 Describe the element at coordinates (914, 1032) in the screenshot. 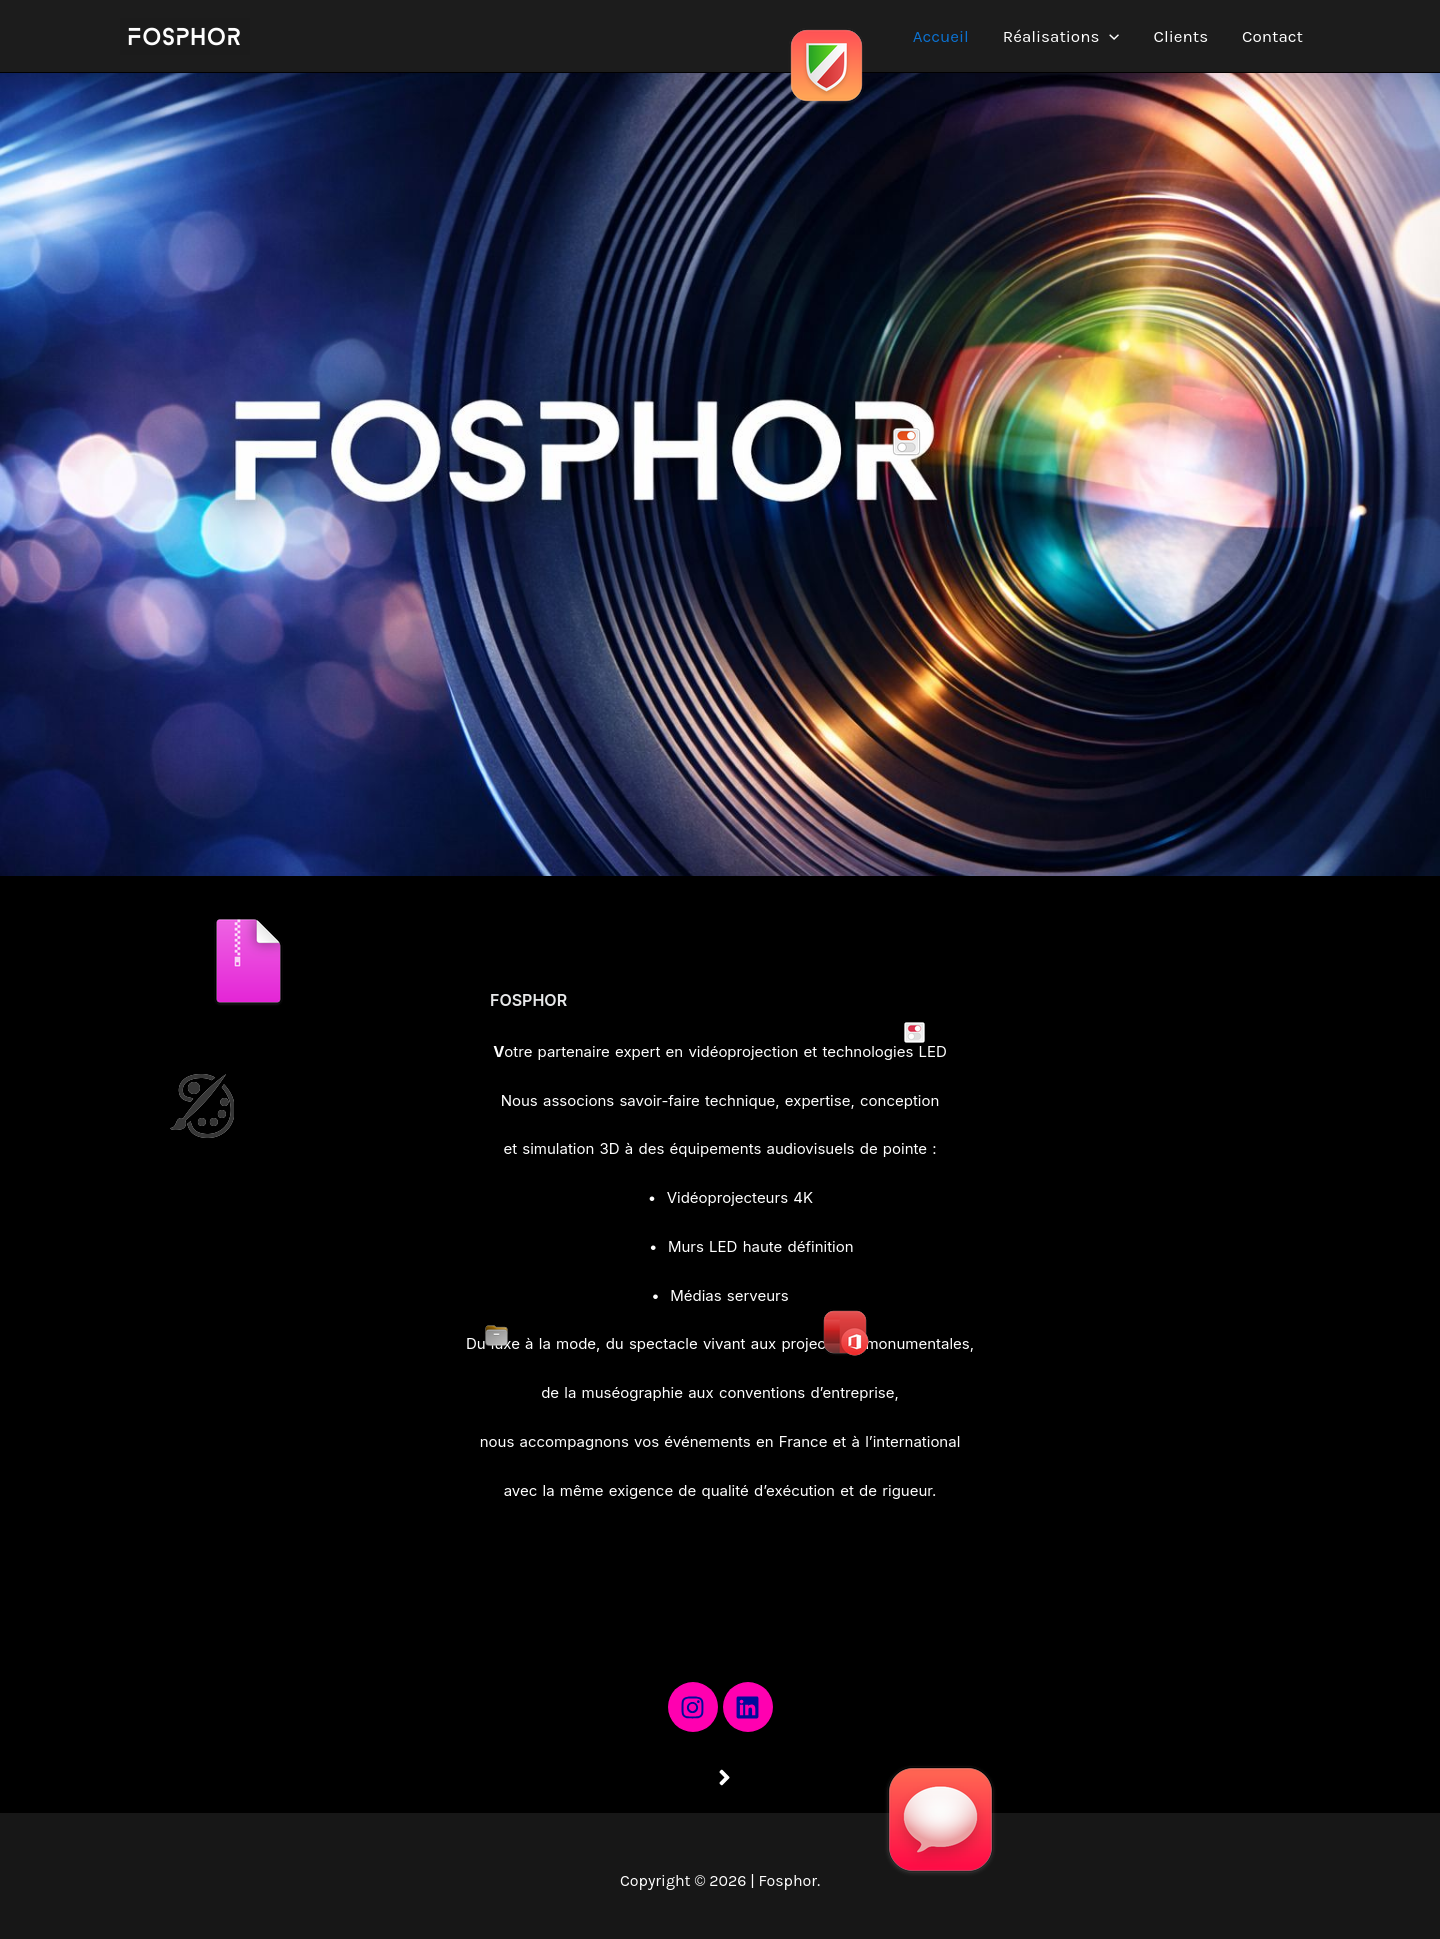

I see `open desktop preferences or settings` at that location.